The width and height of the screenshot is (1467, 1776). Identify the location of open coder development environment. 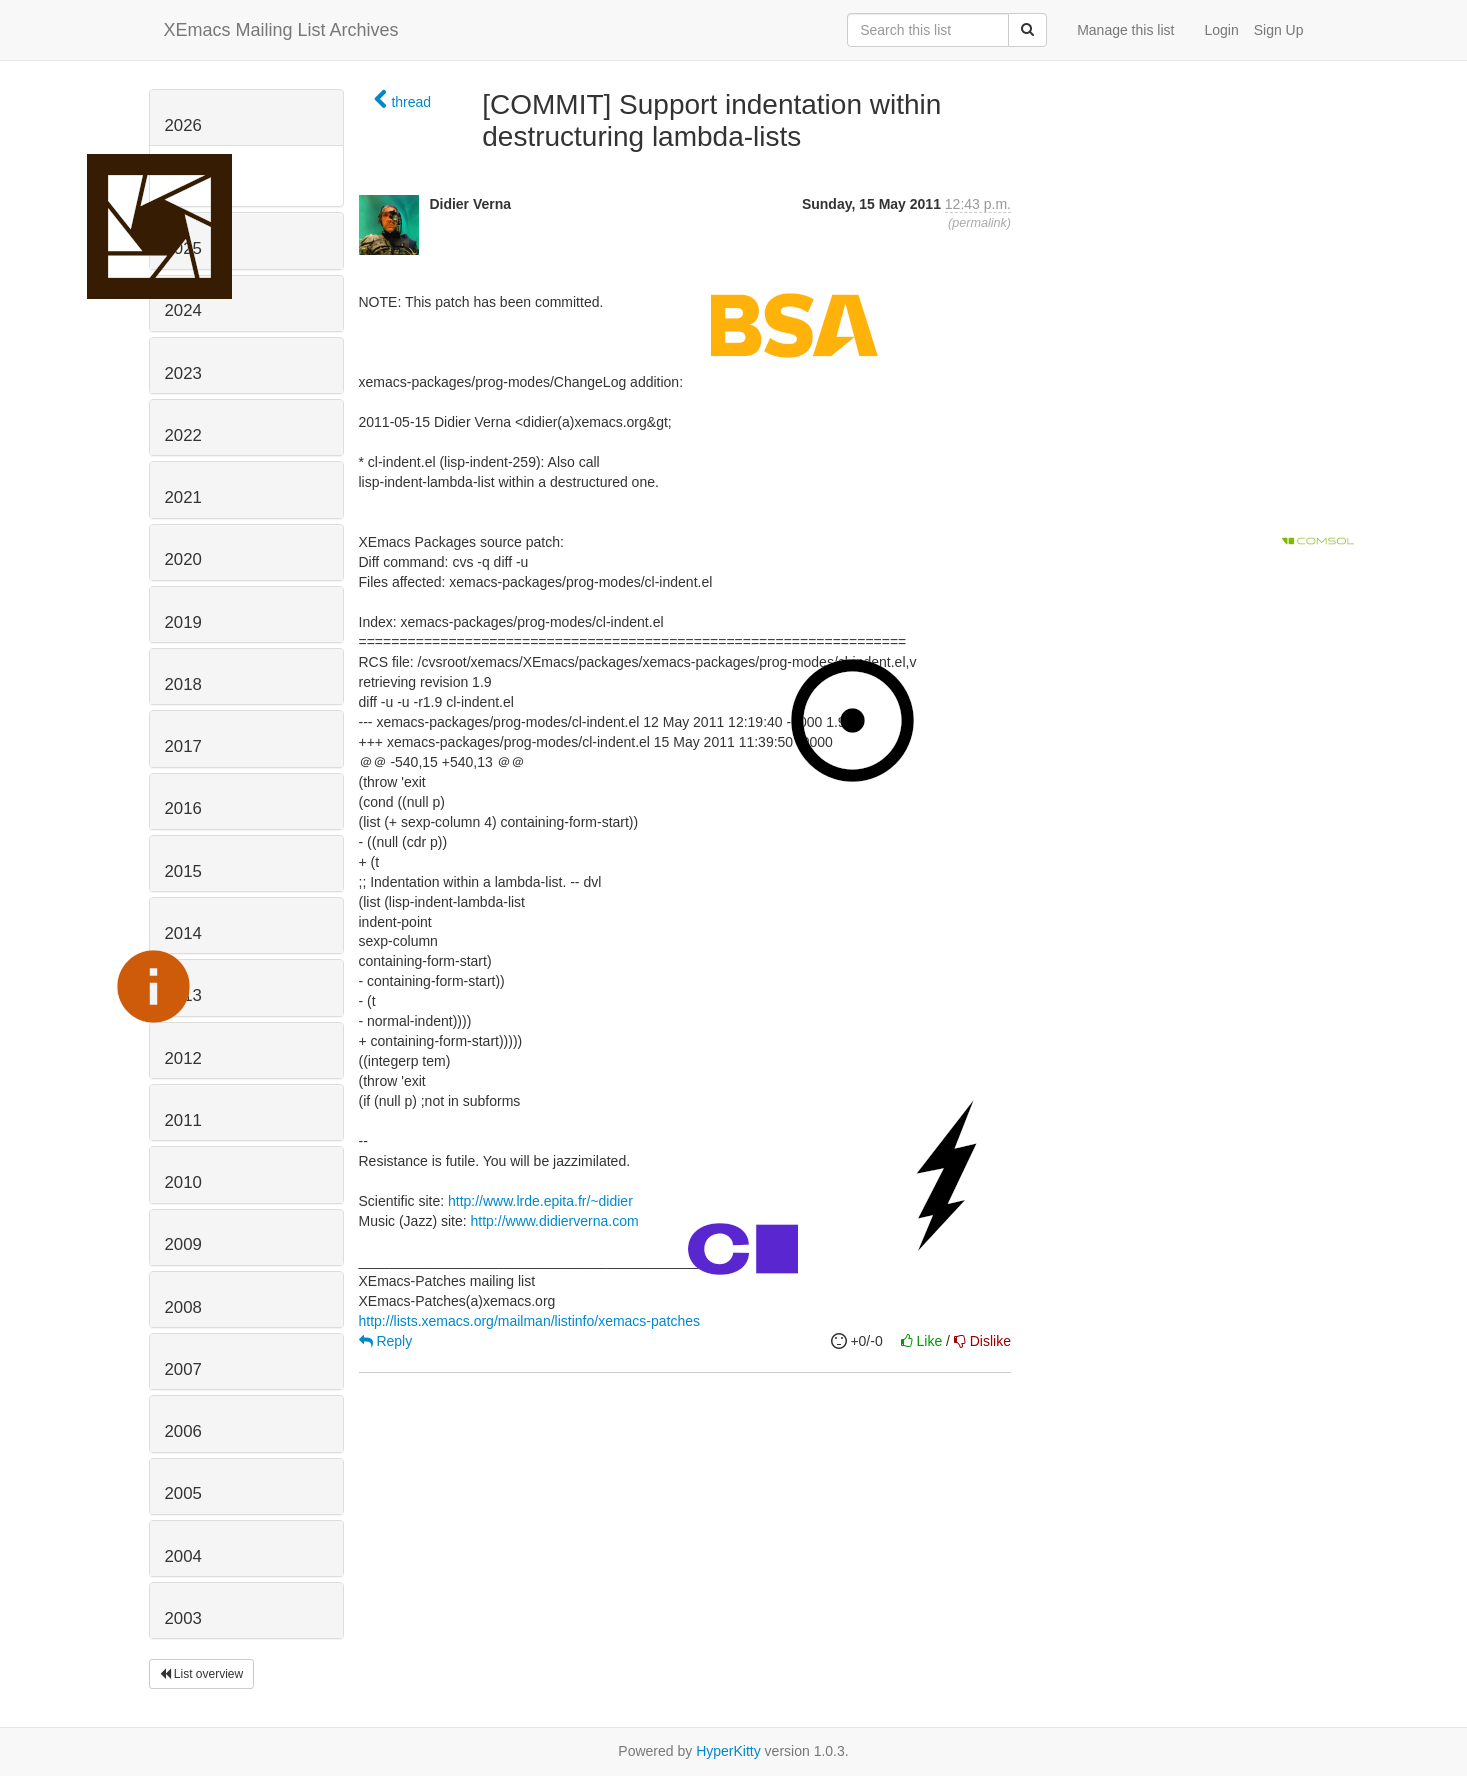
(743, 1249).